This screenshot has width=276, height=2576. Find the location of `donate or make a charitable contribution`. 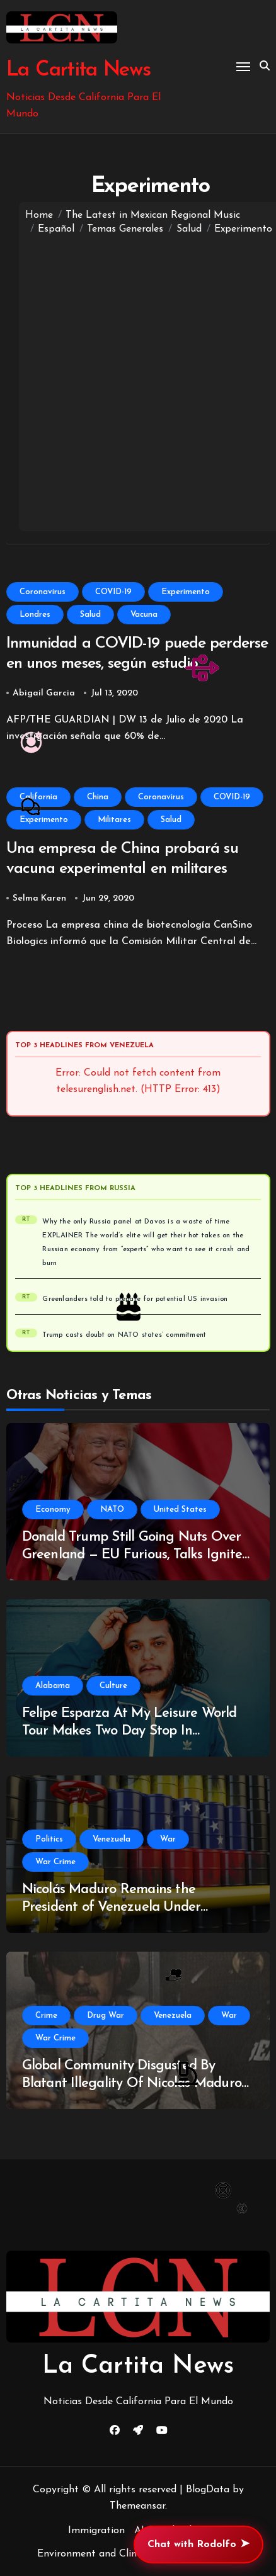

donate or make a charitable contribution is located at coordinates (174, 1975).